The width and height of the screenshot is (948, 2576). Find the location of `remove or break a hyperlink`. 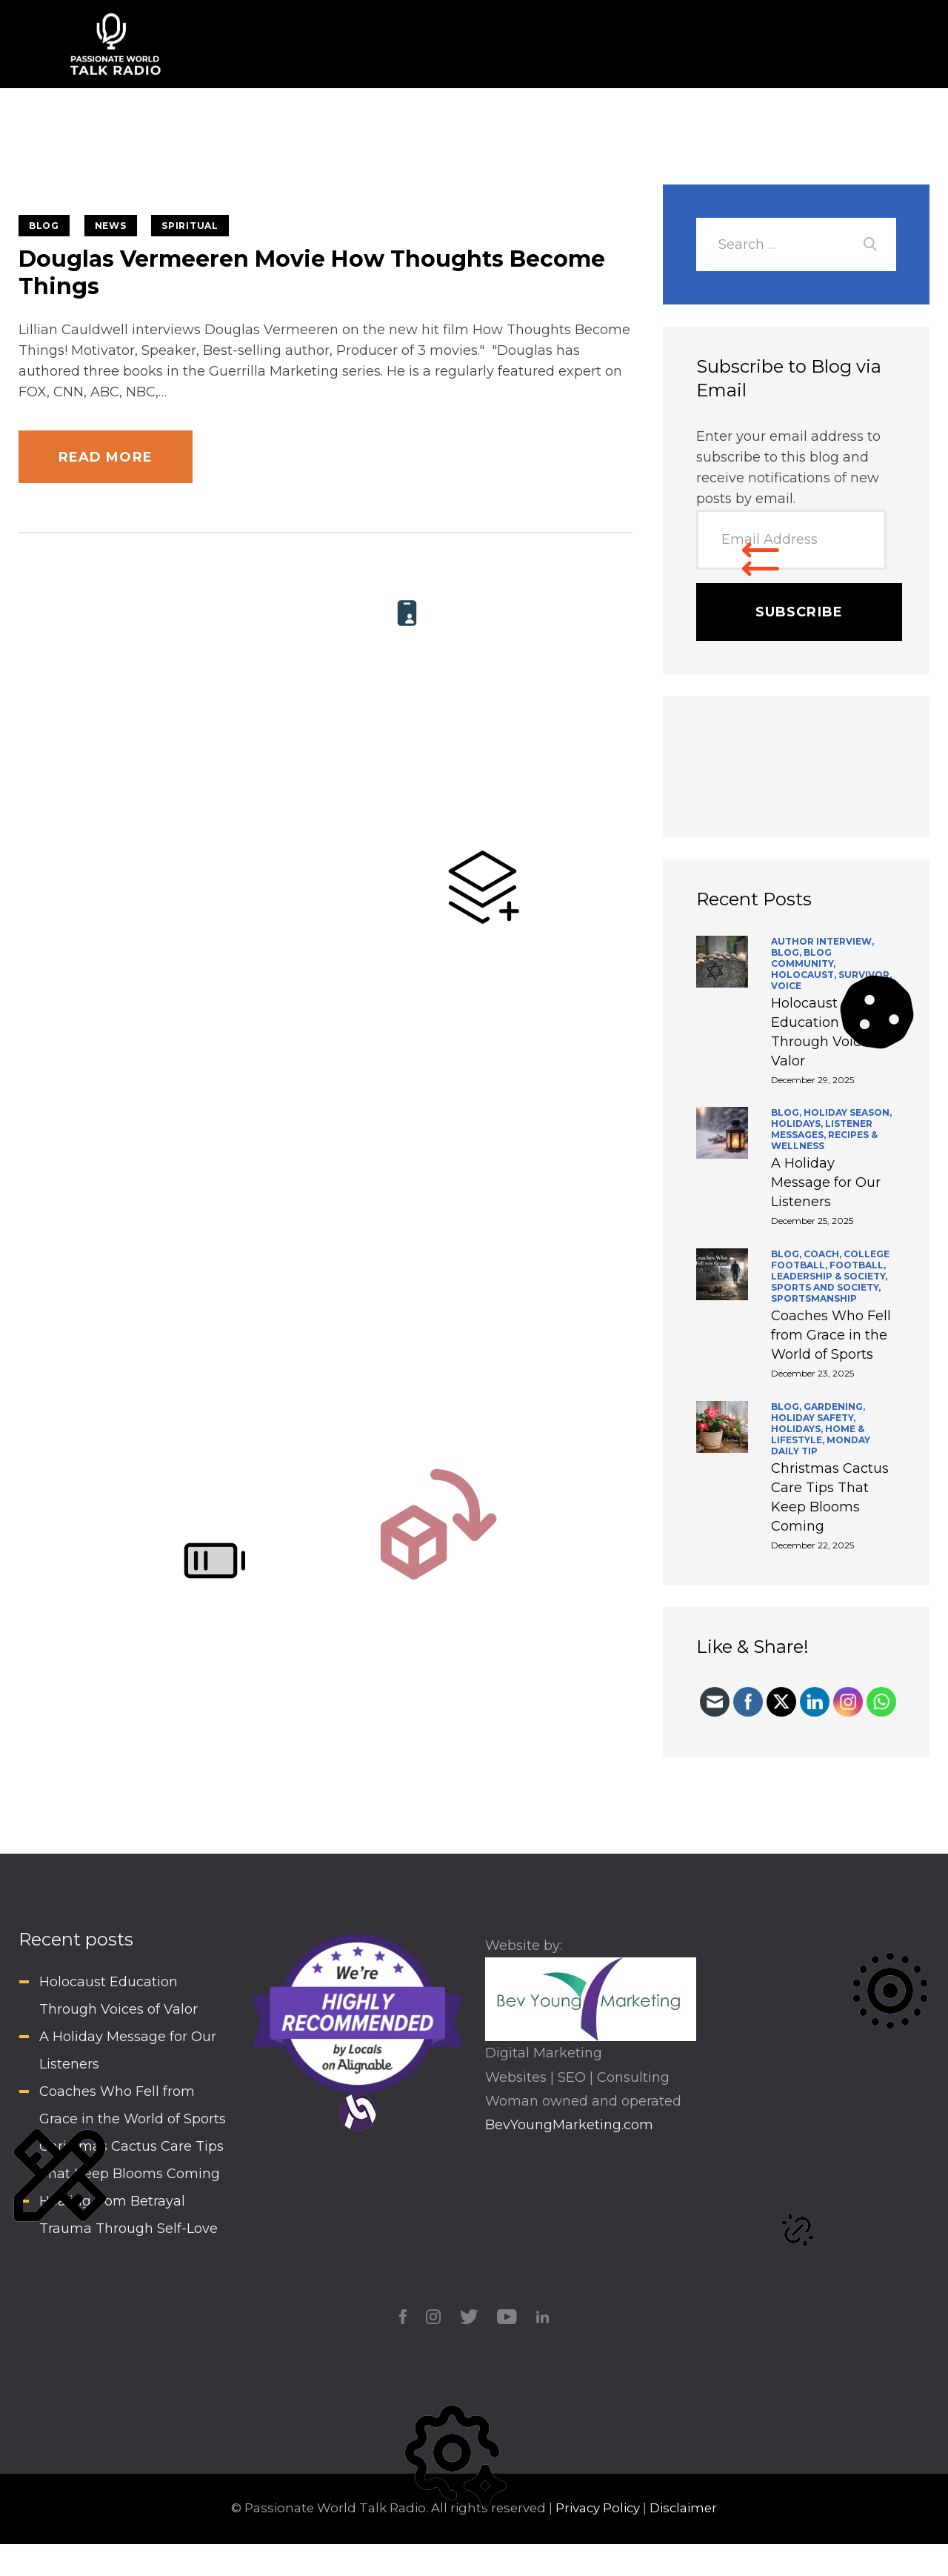

remove or break a hyperlink is located at coordinates (798, 2230).